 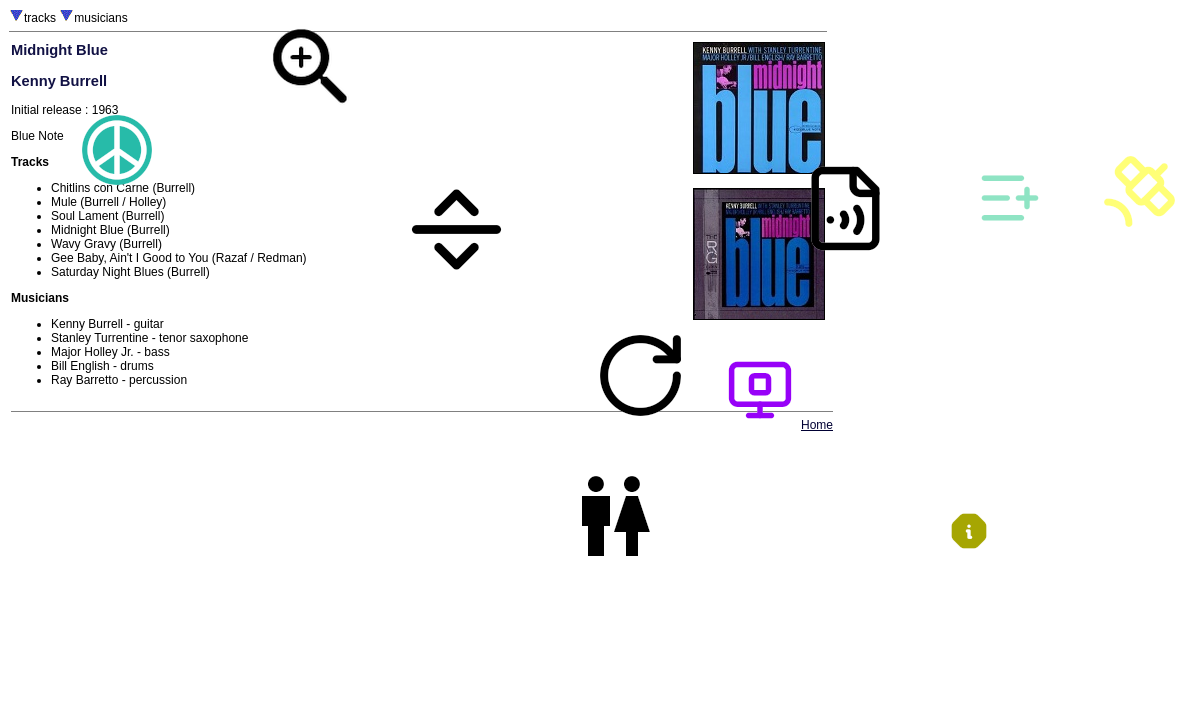 What do you see at coordinates (117, 150) in the screenshot?
I see `indicates a peaceful or non-violent mode` at bounding box center [117, 150].